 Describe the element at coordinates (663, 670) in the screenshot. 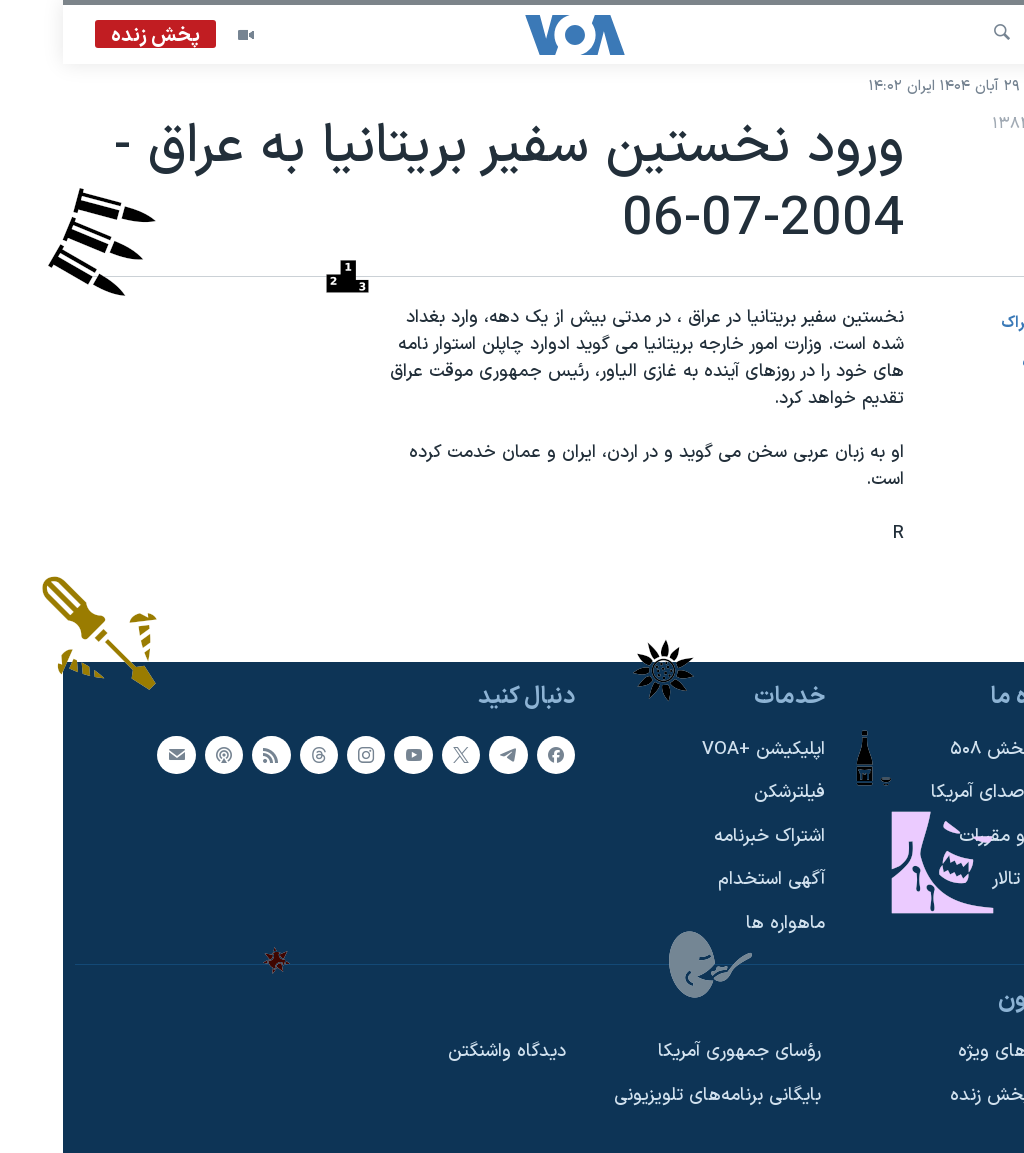

I see `indicates a garden or farming feature in a game` at that location.